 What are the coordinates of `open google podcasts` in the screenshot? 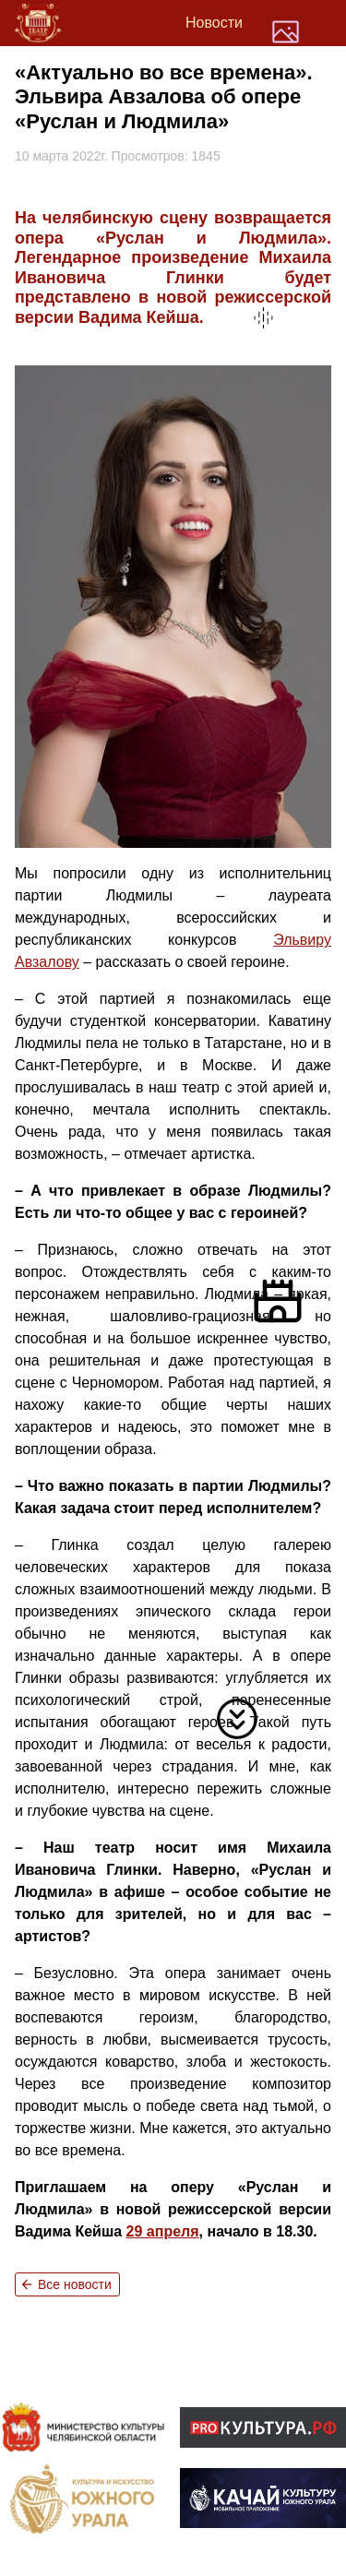 It's located at (263, 317).